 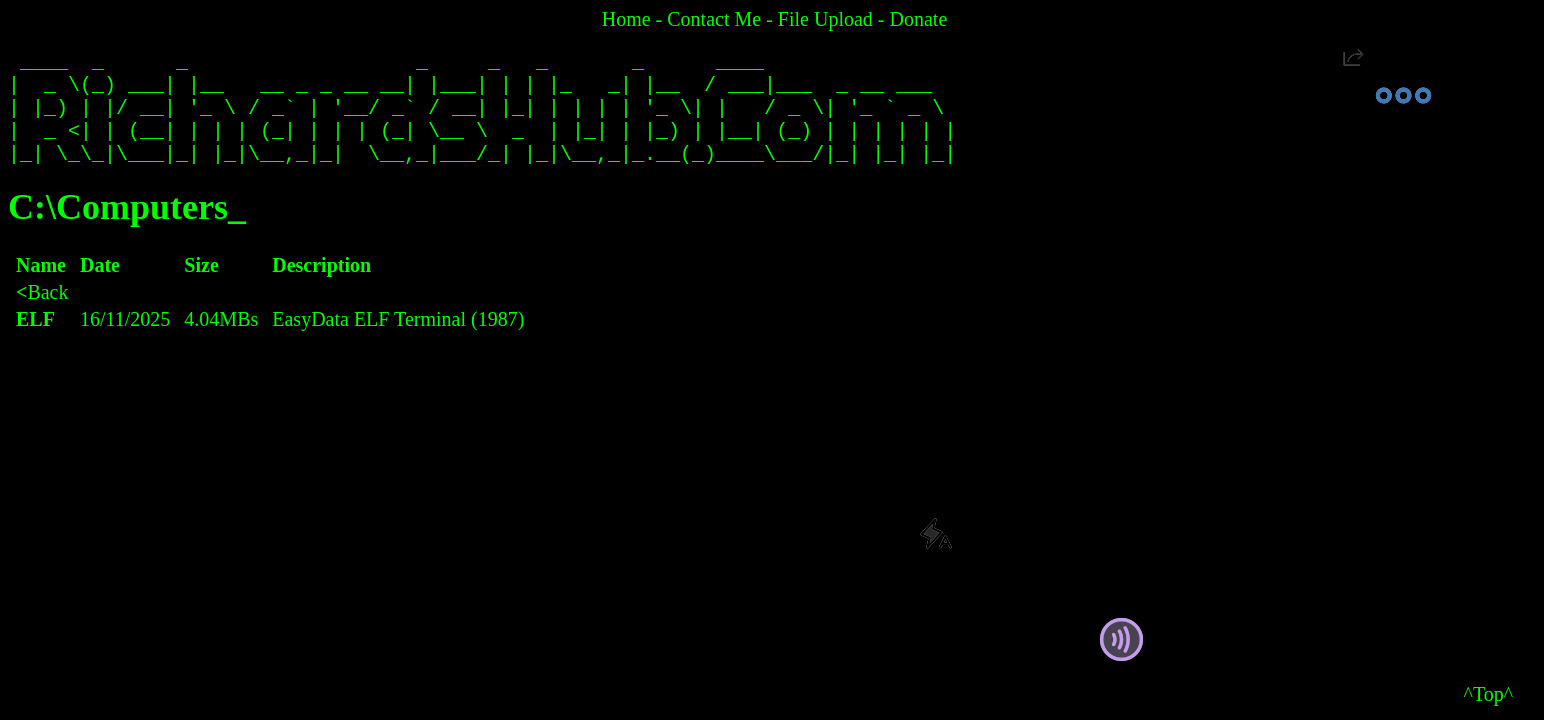 What do you see at coordinates (1121, 639) in the screenshot?
I see `tap to pay with contactless payment` at bounding box center [1121, 639].